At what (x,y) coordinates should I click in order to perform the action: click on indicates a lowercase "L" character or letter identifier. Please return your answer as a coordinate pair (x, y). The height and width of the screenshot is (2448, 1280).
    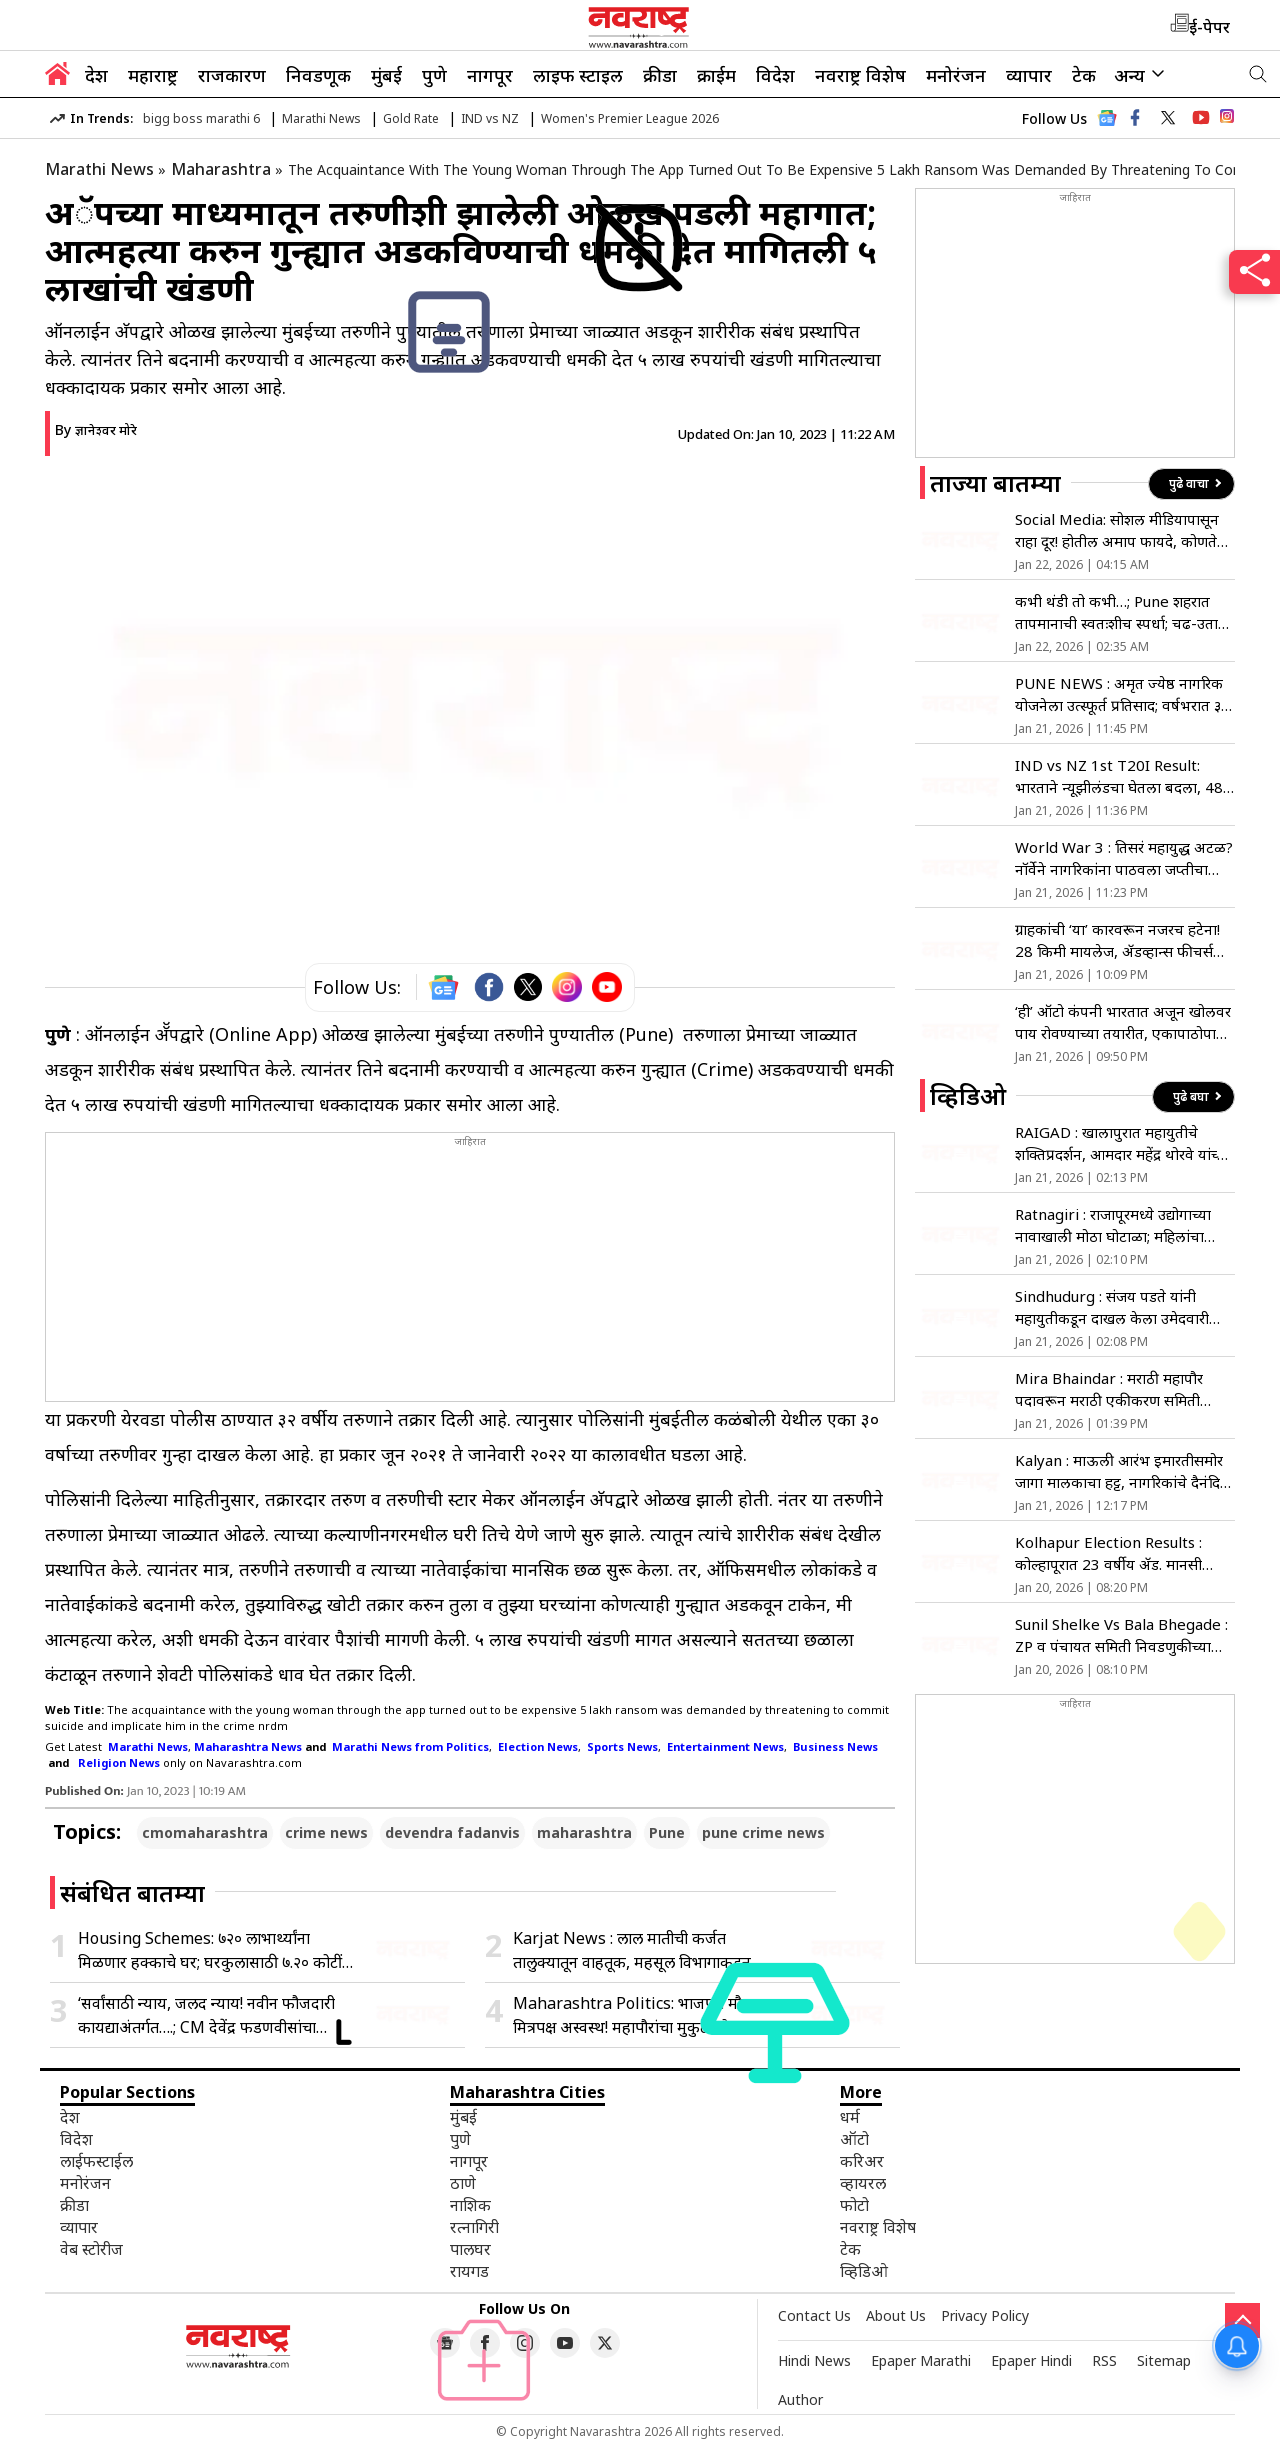
    Looking at the image, I should click on (344, 2032).